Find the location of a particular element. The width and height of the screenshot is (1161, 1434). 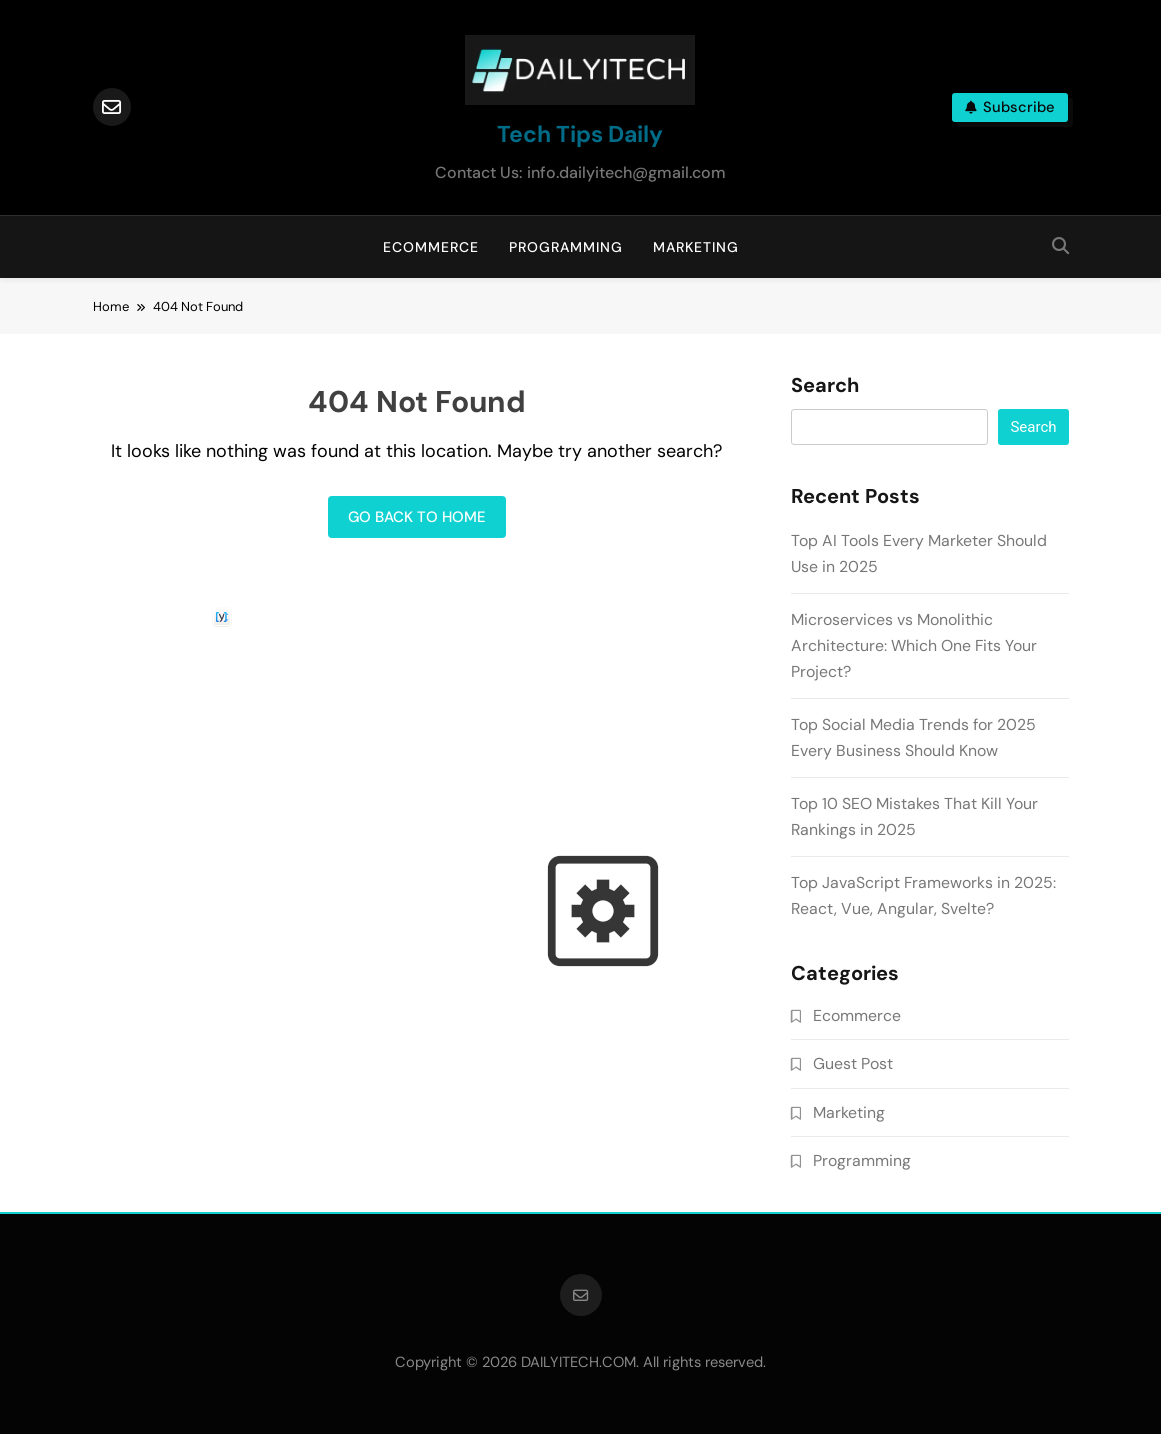

access other applications or utilities is located at coordinates (603, 911).